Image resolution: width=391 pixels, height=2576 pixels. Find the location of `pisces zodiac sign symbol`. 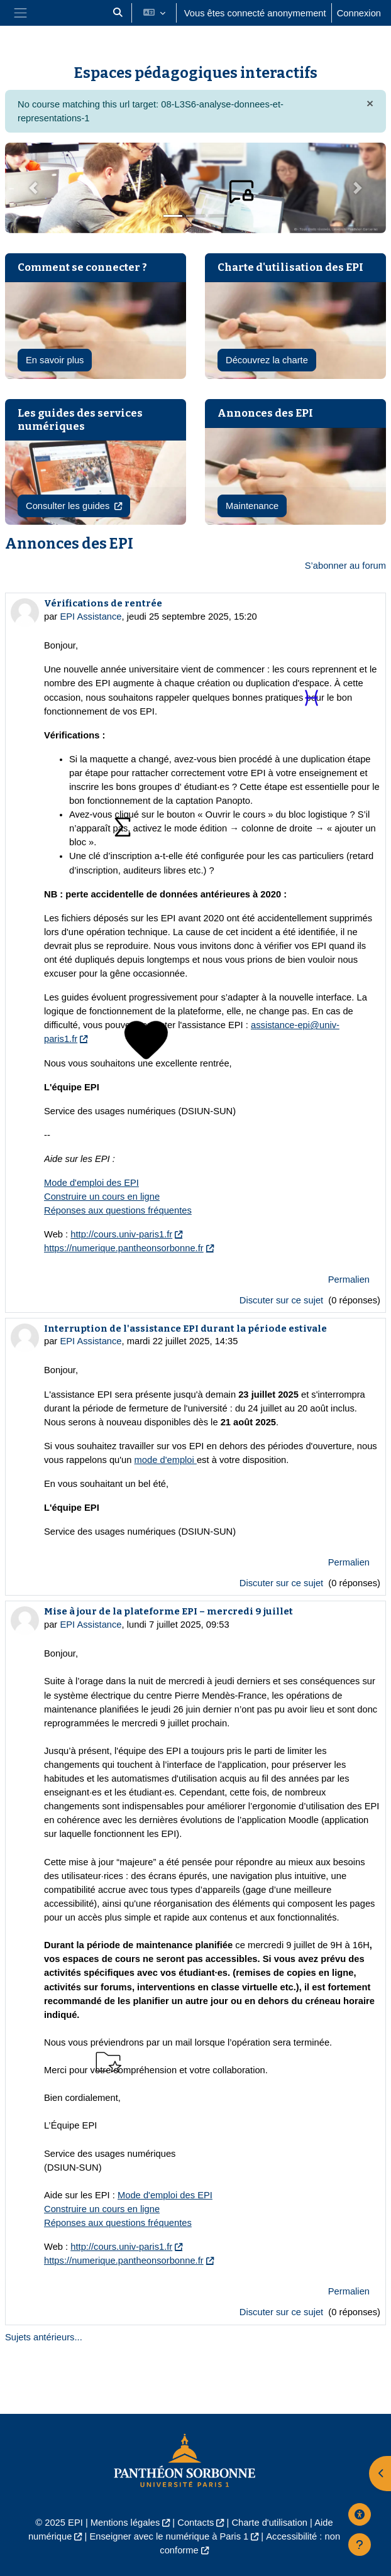

pisces zodiac sign symbol is located at coordinates (311, 698).